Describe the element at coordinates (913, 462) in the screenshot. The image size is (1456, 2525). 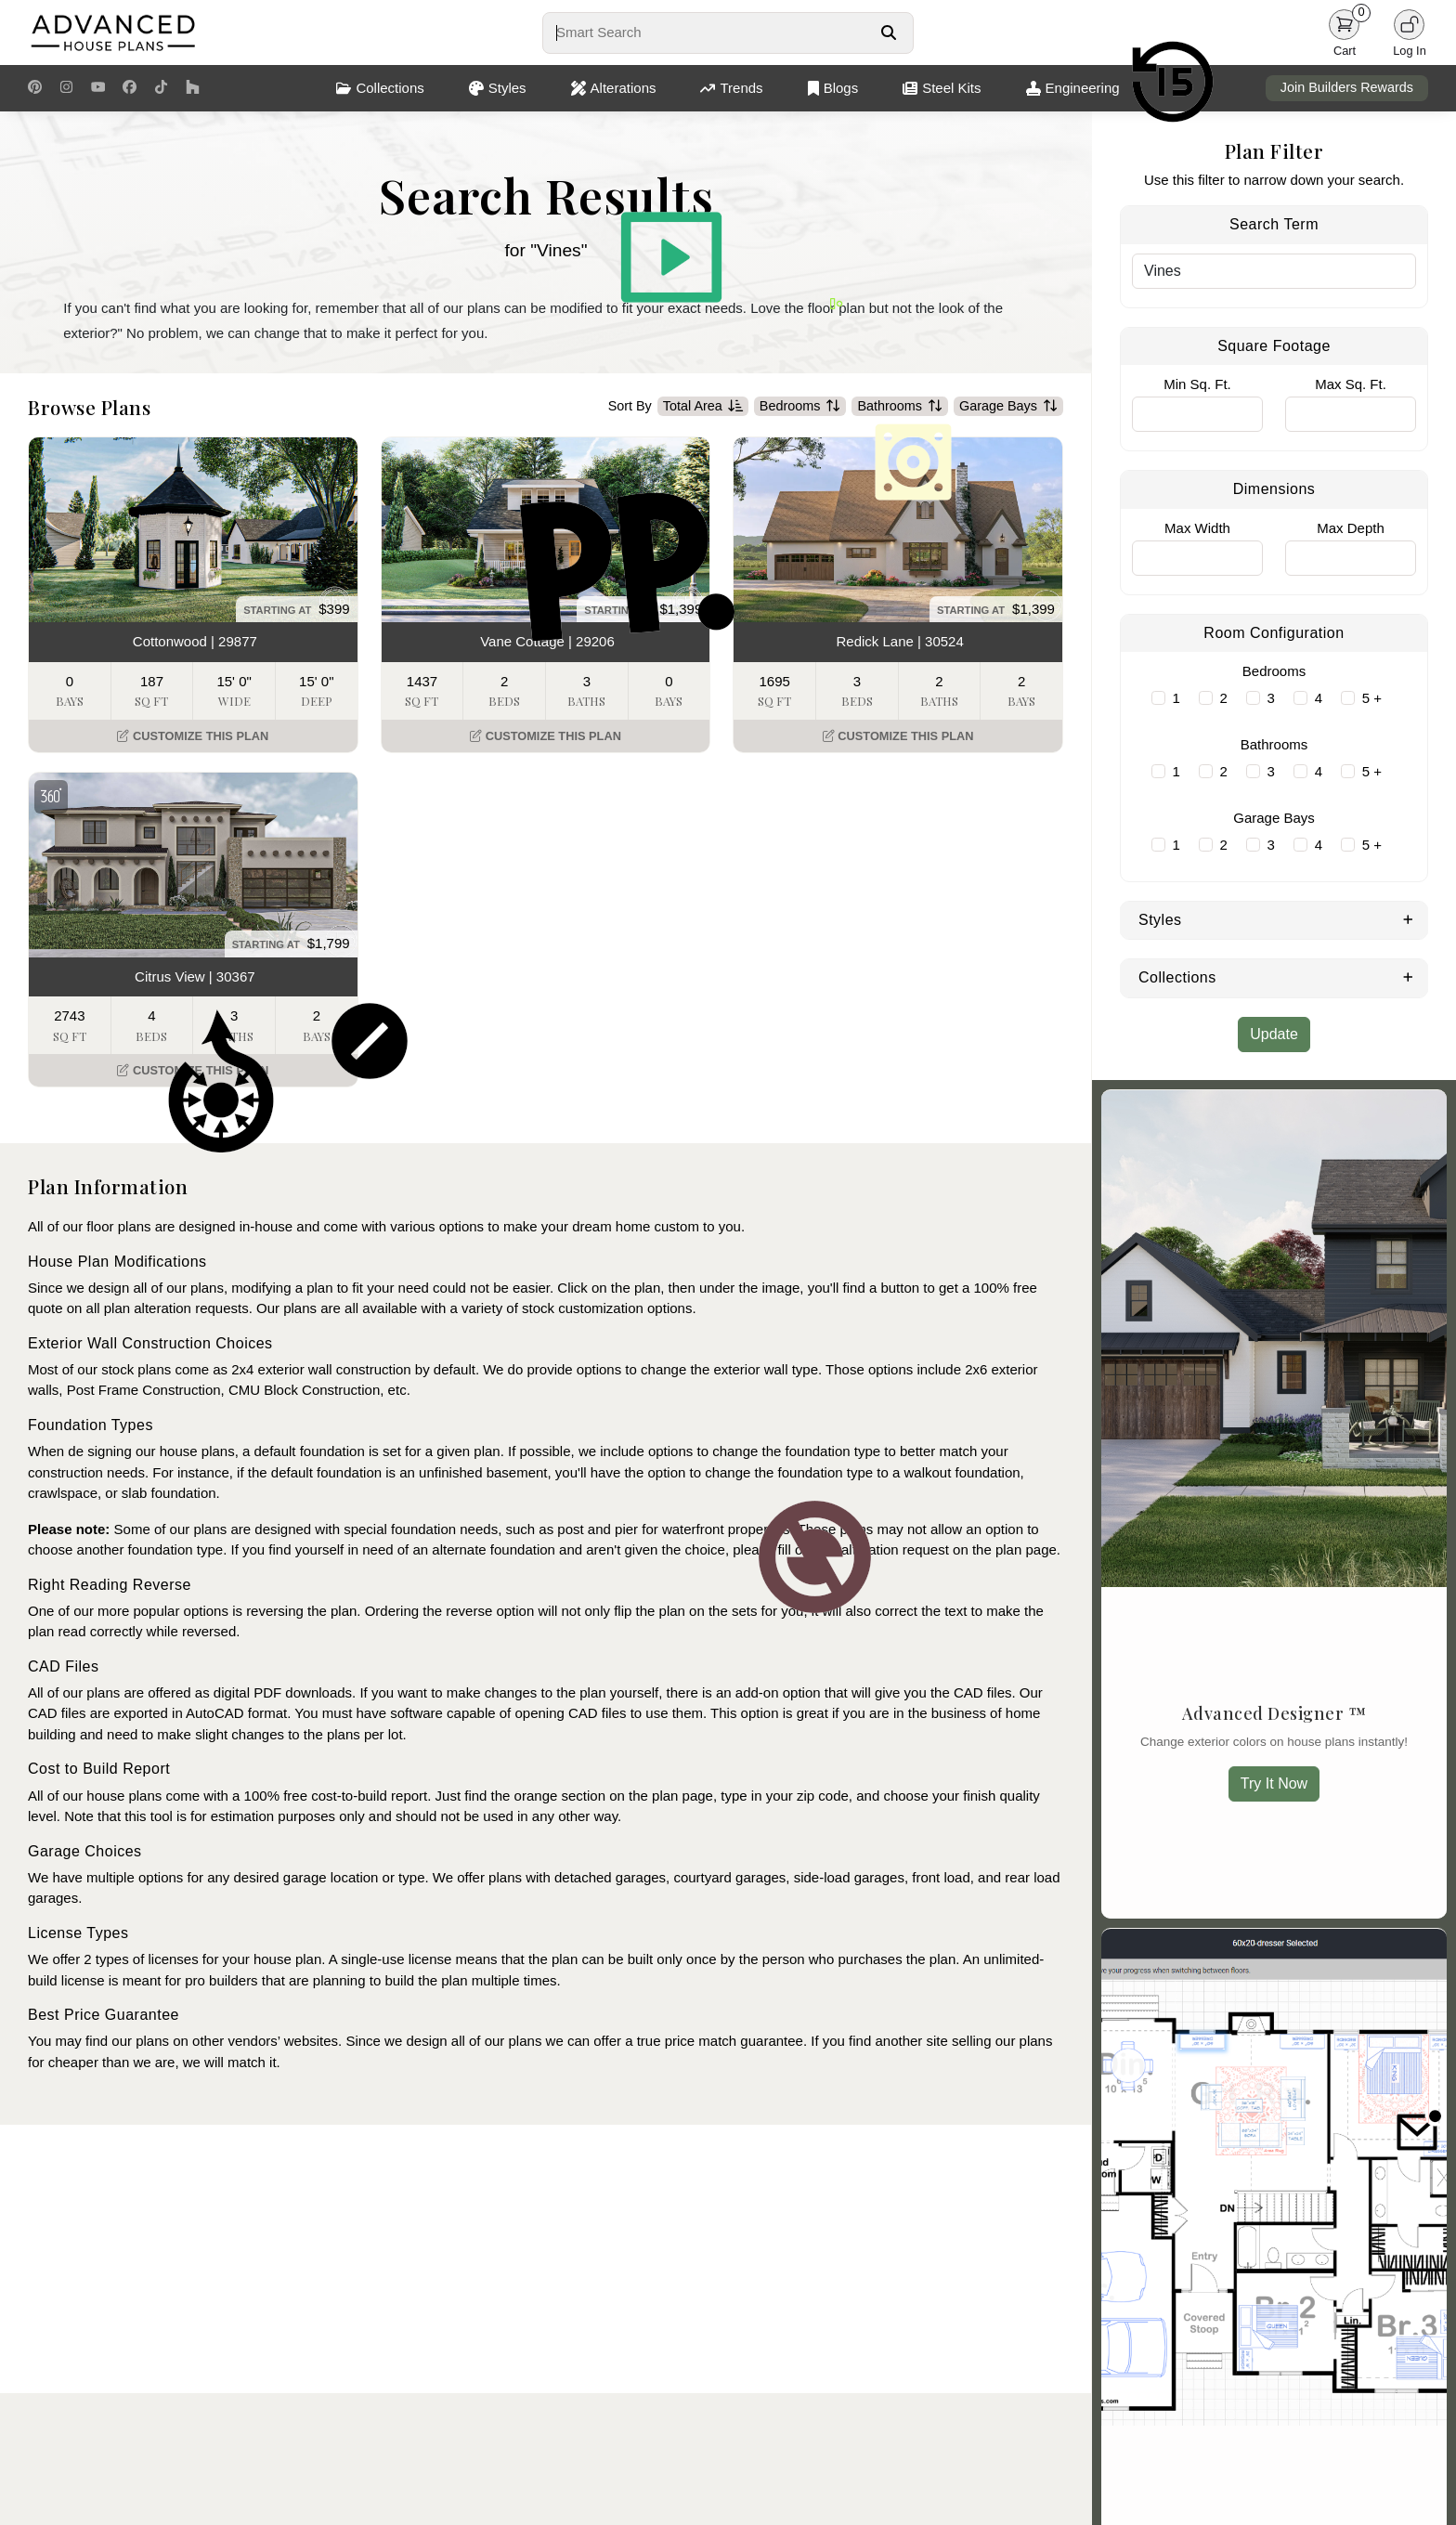
I see `adjust speaker or audio output settings` at that location.